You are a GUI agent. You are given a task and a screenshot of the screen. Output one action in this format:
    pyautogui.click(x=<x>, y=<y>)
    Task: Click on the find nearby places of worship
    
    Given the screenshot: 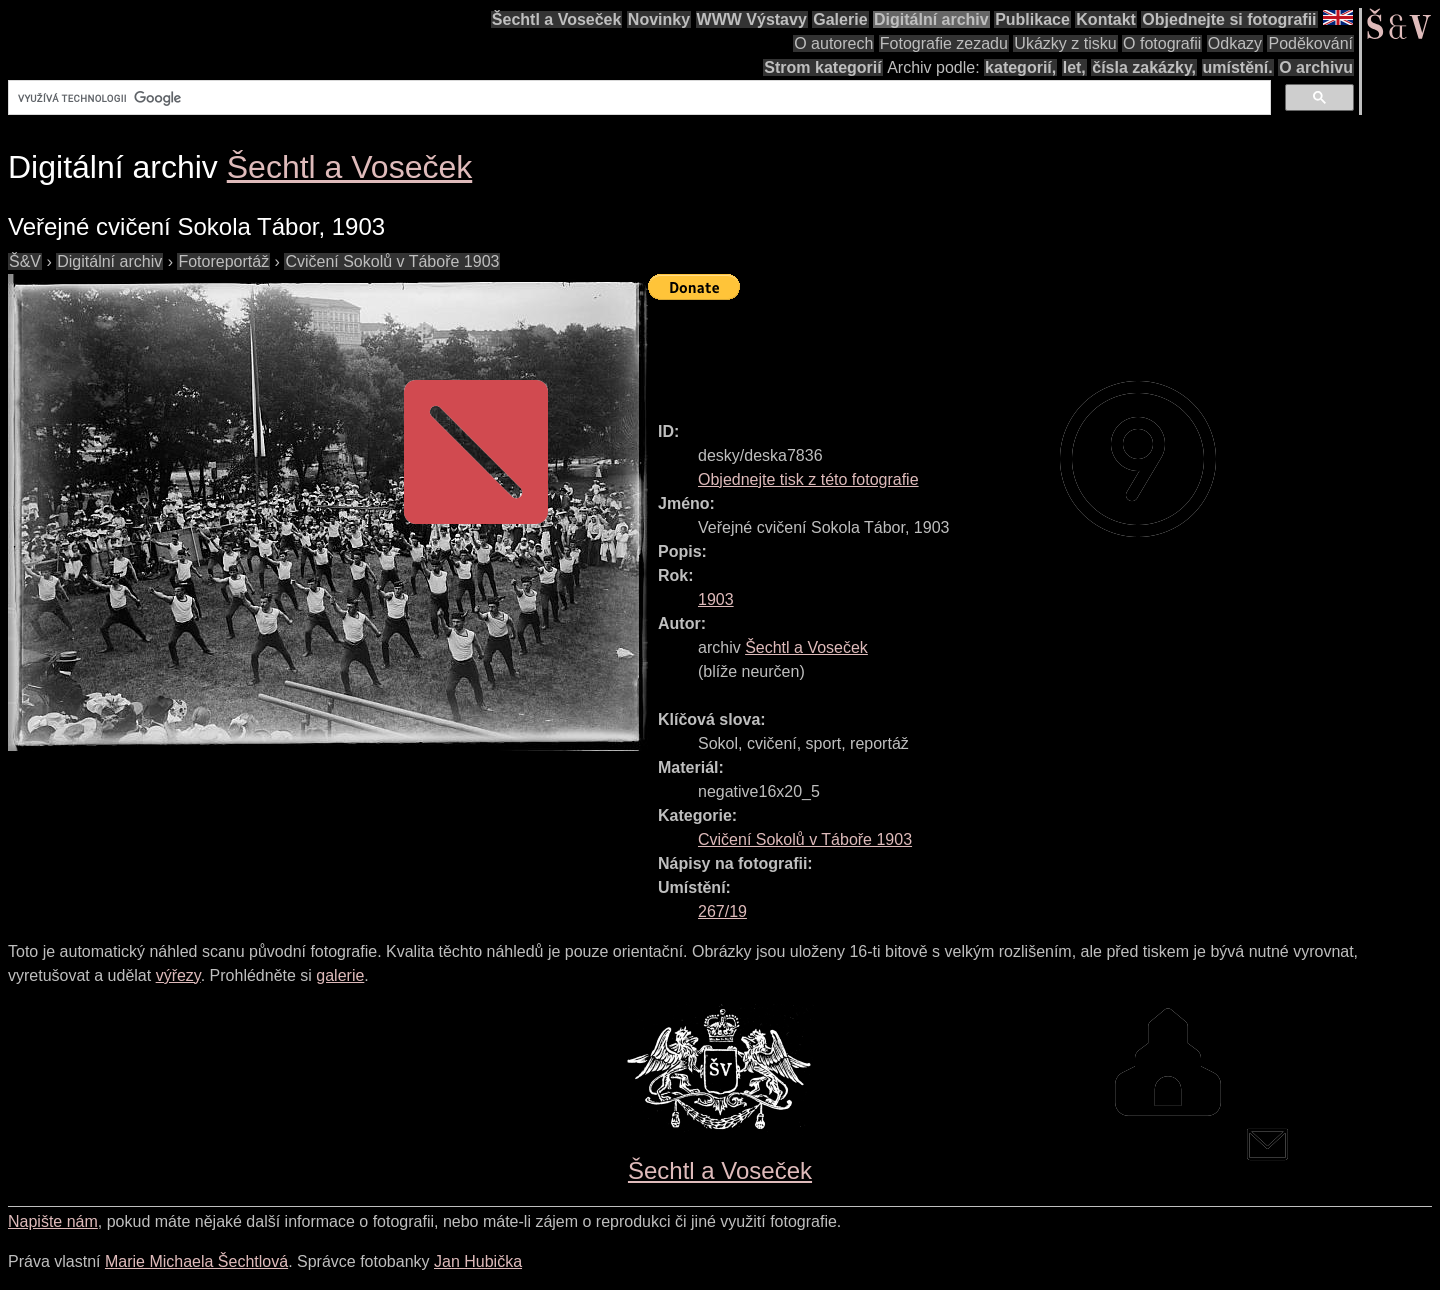 What is the action you would take?
    pyautogui.click(x=1168, y=1063)
    